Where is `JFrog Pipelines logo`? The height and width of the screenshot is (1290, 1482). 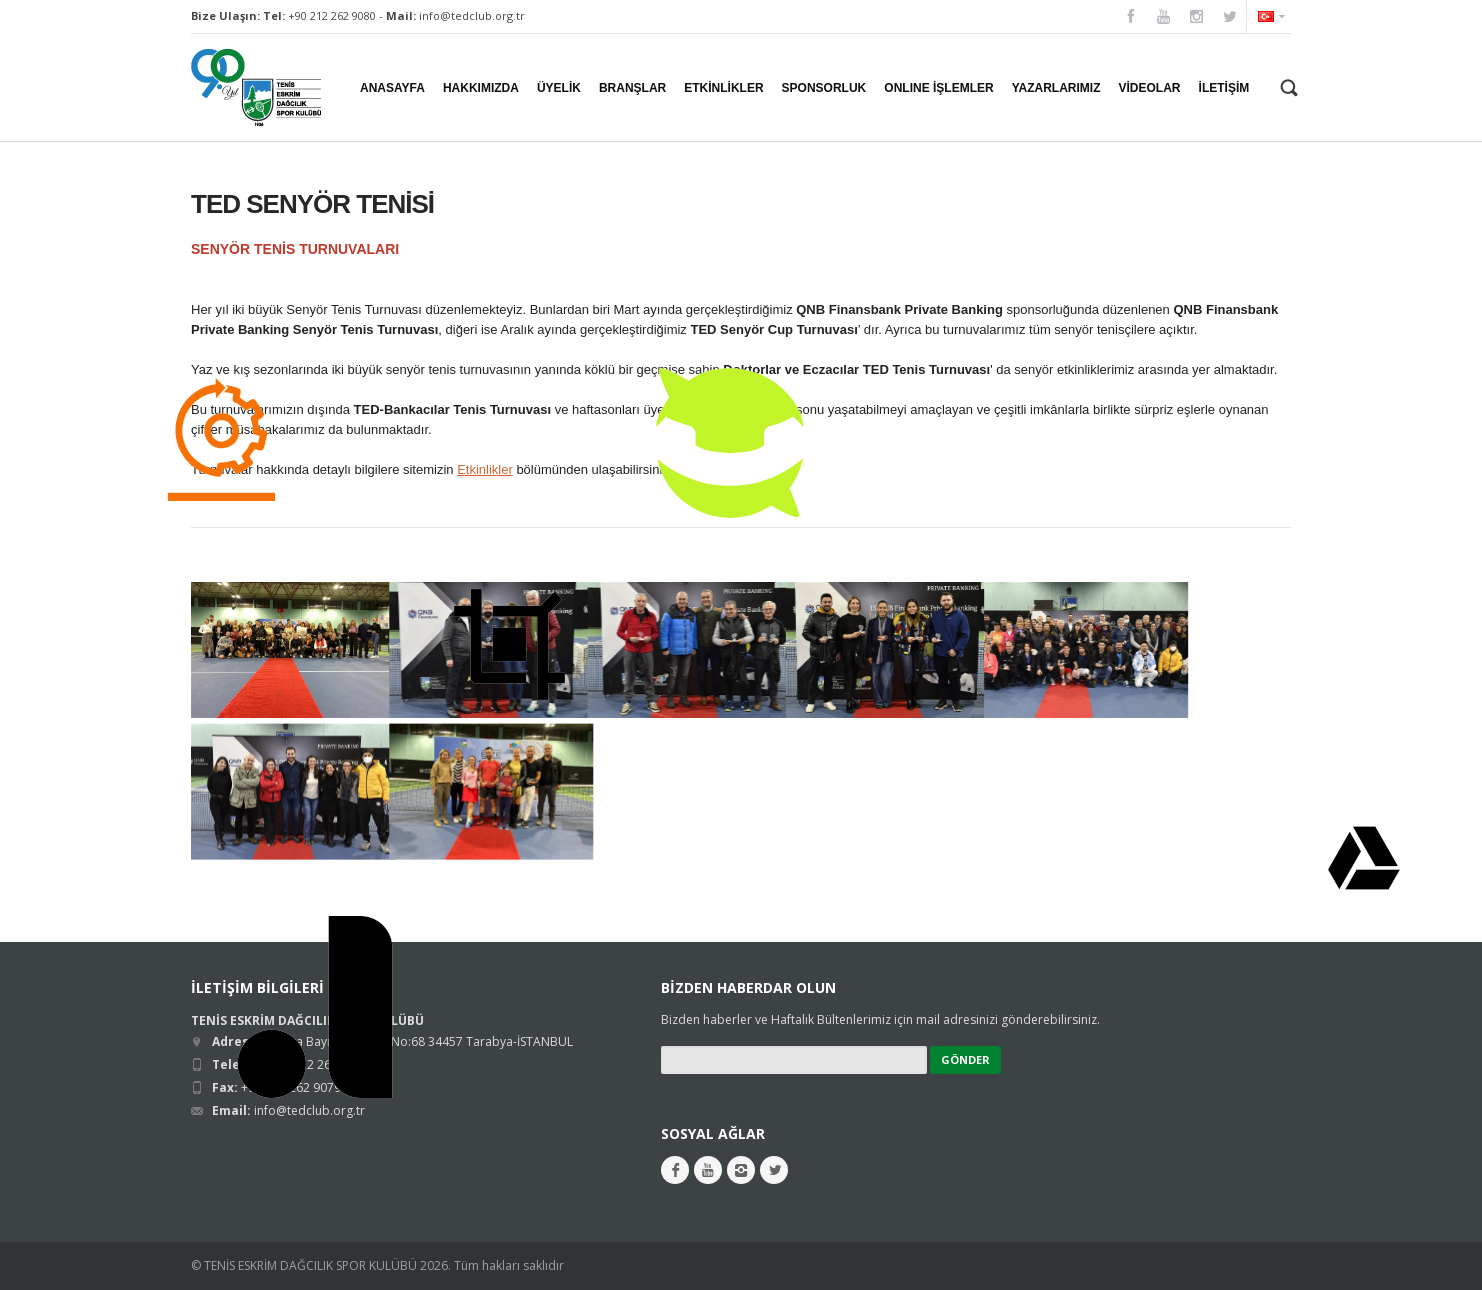 JFrog Pipelines logo is located at coordinates (221, 439).